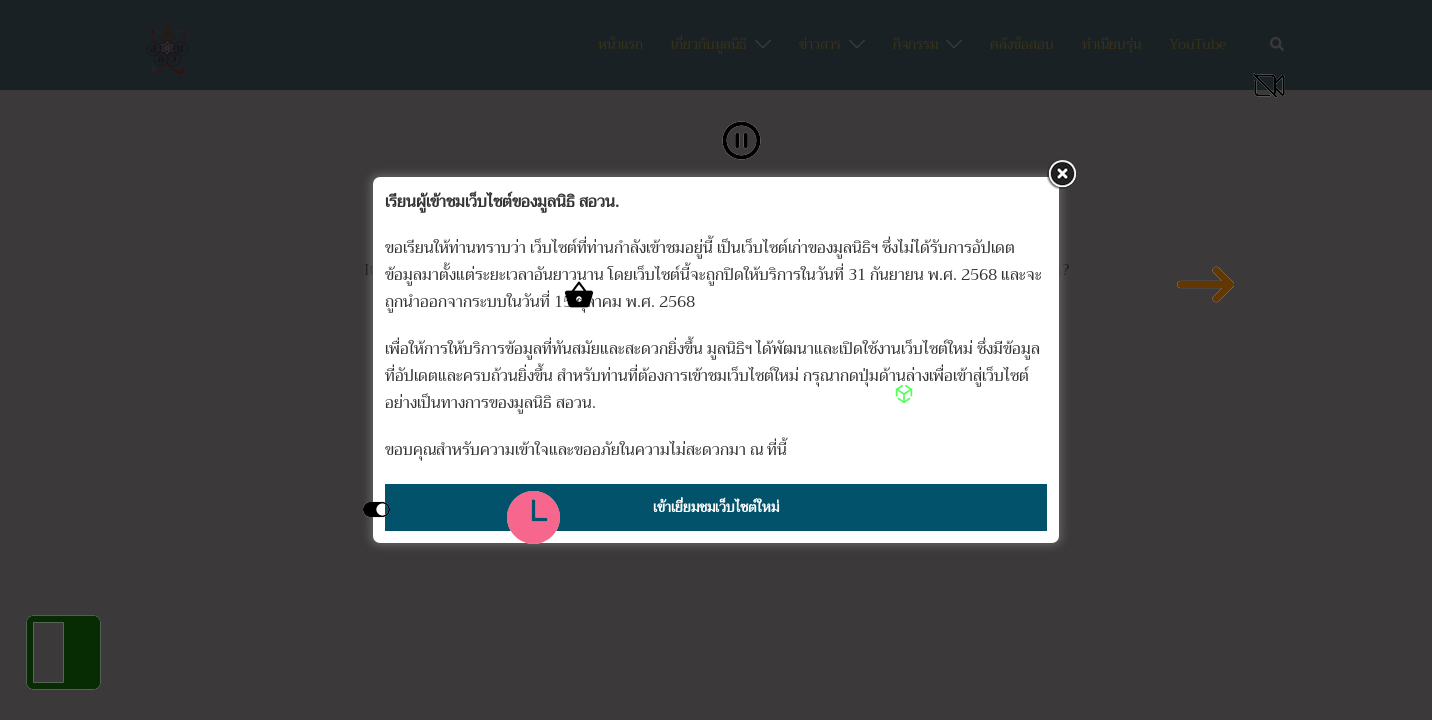 This screenshot has height=720, width=1432. Describe the element at coordinates (1269, 85) in the screenshot. I see `video camera is off` at that location.